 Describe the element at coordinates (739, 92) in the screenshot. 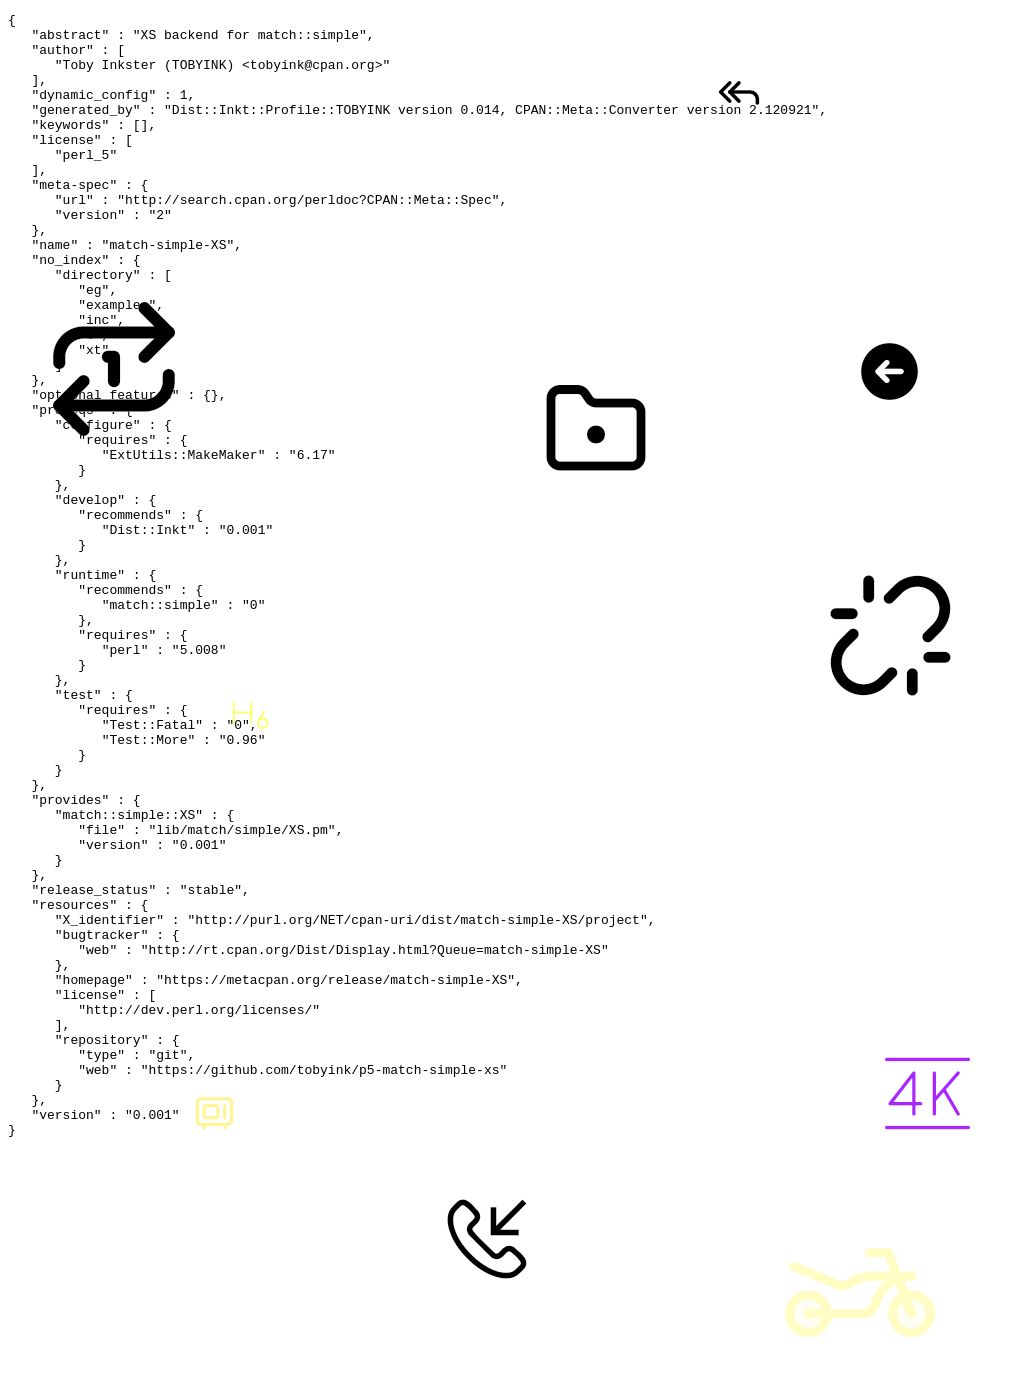

I see `reply to all recipients of an email or message` at that location.